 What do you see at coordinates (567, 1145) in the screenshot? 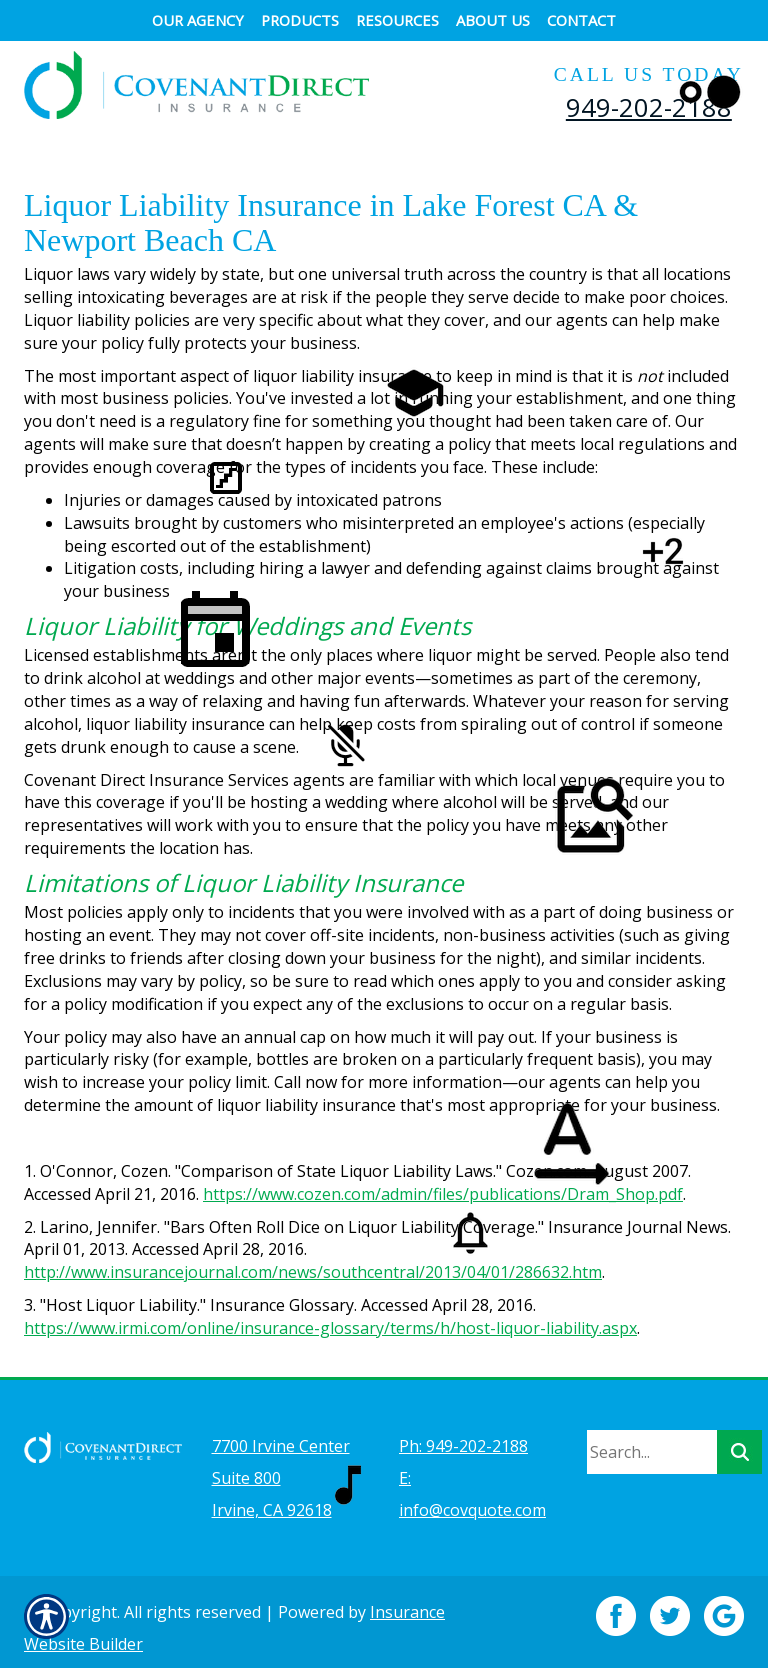
I see `set text to horizontal orientation` at bounding box center [567, 1145].